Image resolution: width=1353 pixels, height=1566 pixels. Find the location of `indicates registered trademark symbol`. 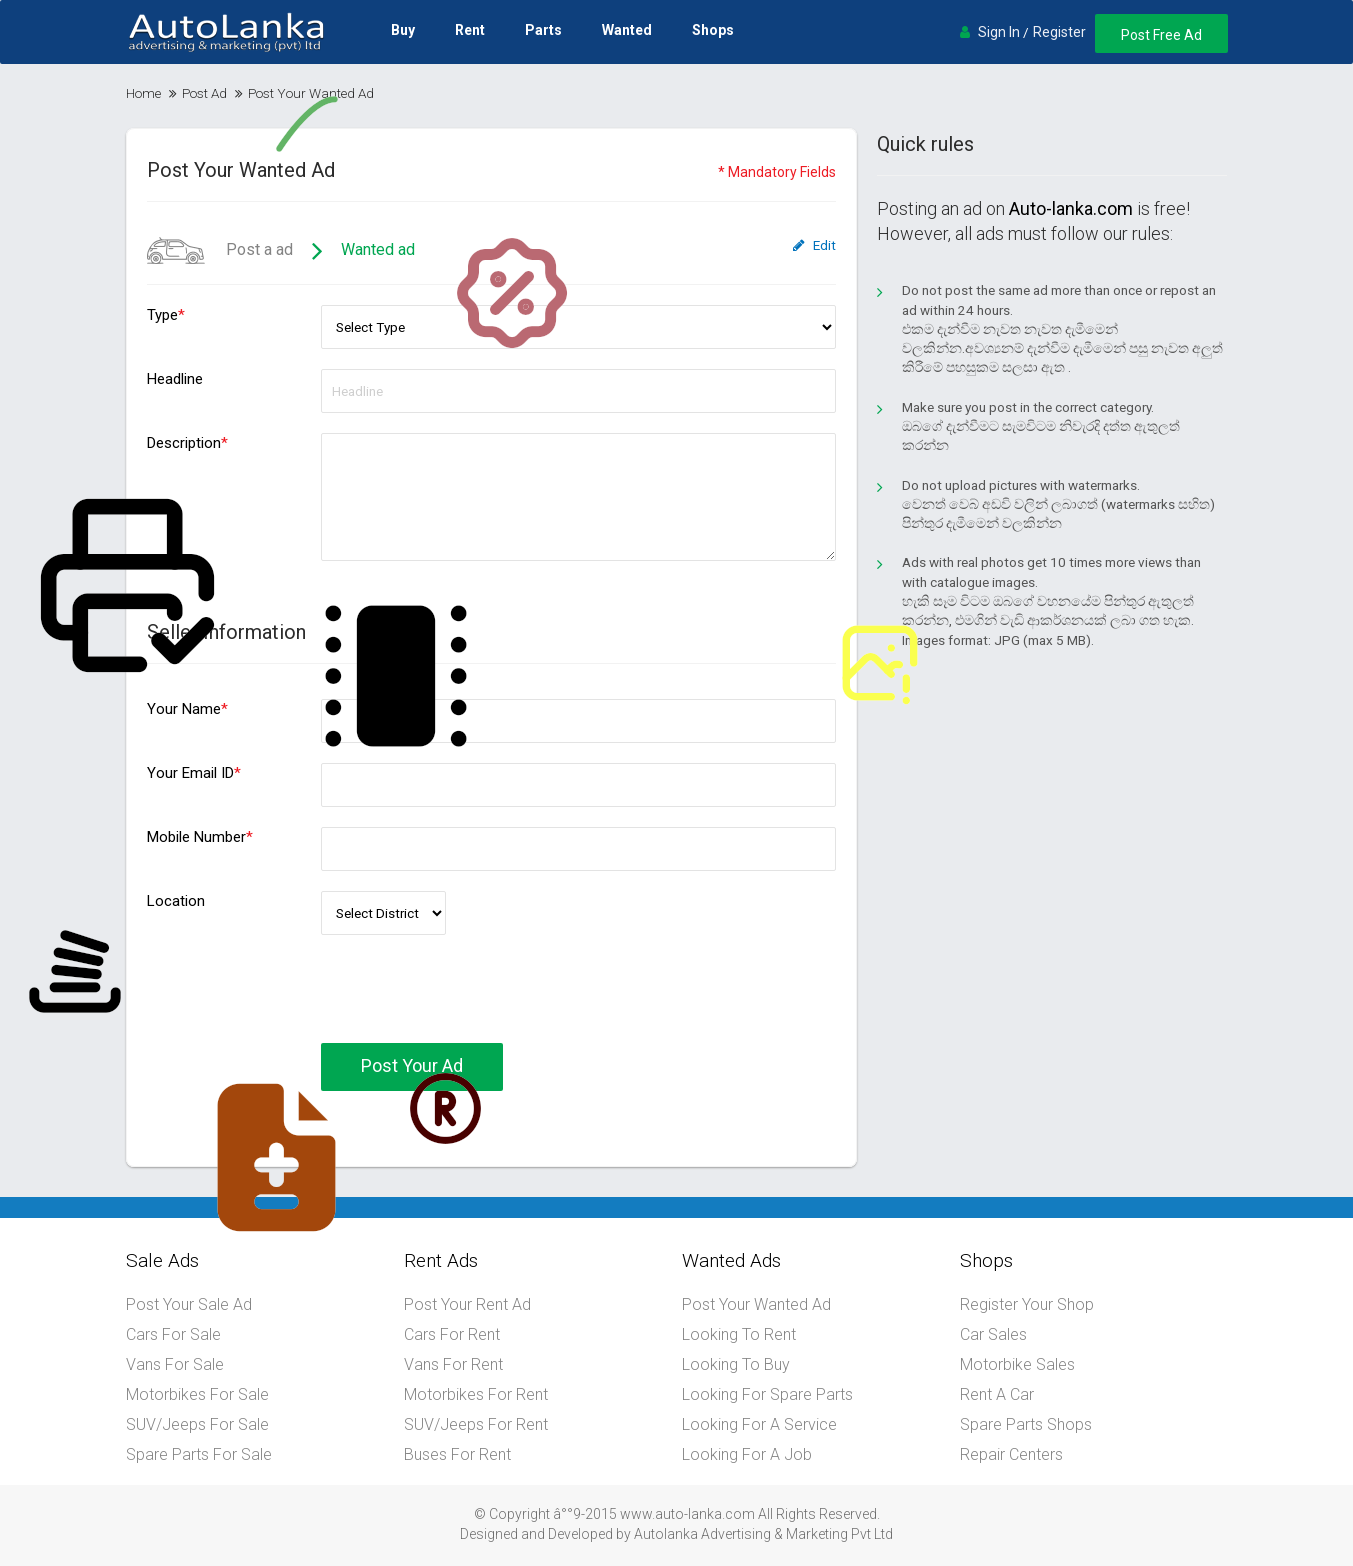

indicates registered trademark symbol is located at coordinates (445, 1108).